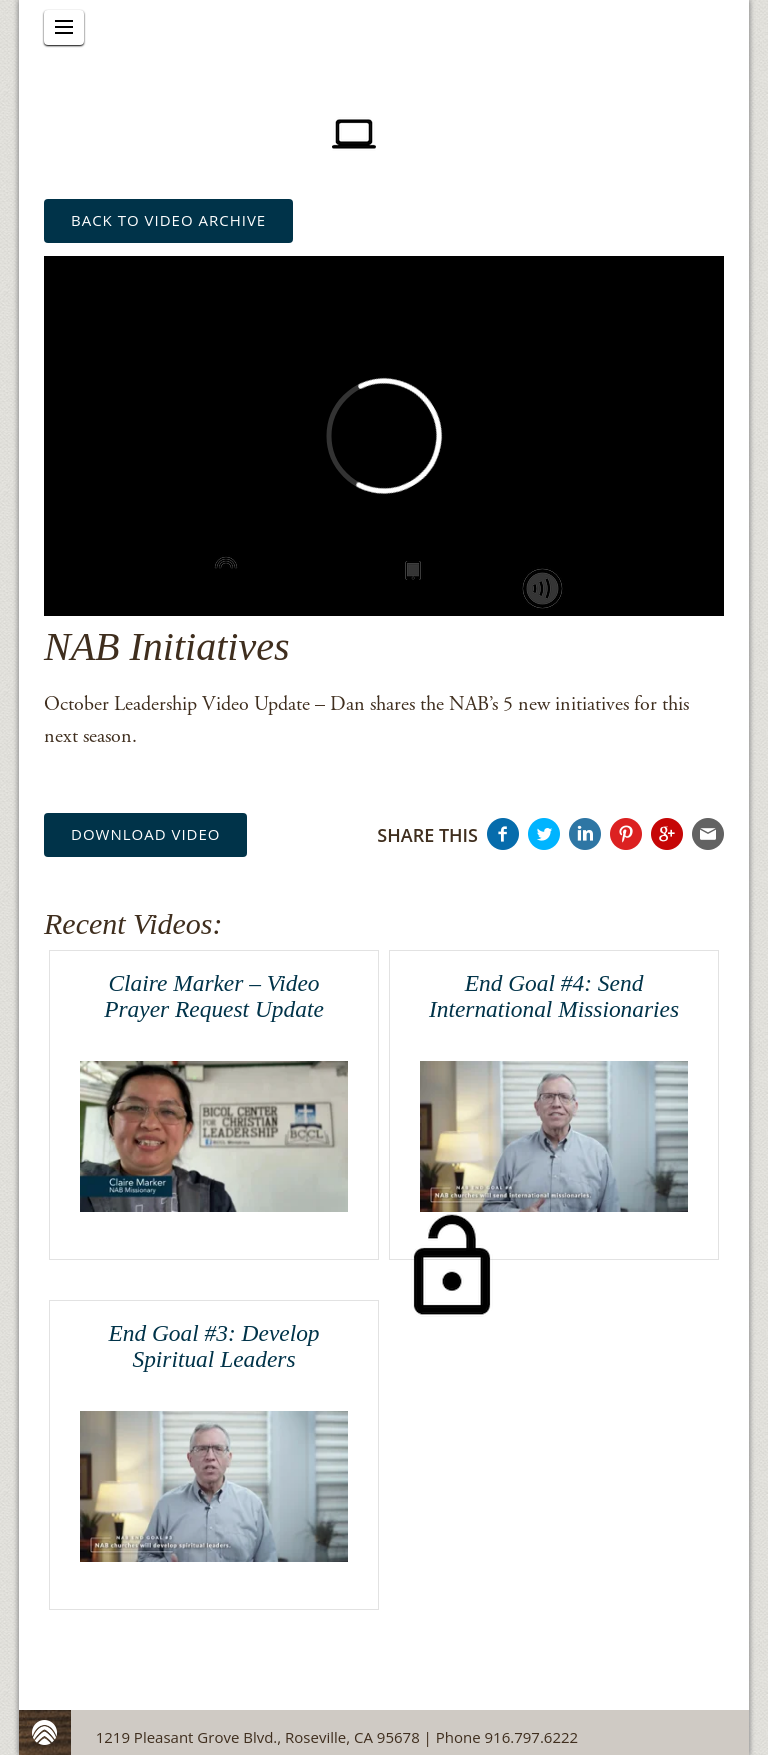 The image size is (768, 1755). Describe the element at coordinates (226, 563) in the screenshot. I see `access photo filters or visual effects` at that location.